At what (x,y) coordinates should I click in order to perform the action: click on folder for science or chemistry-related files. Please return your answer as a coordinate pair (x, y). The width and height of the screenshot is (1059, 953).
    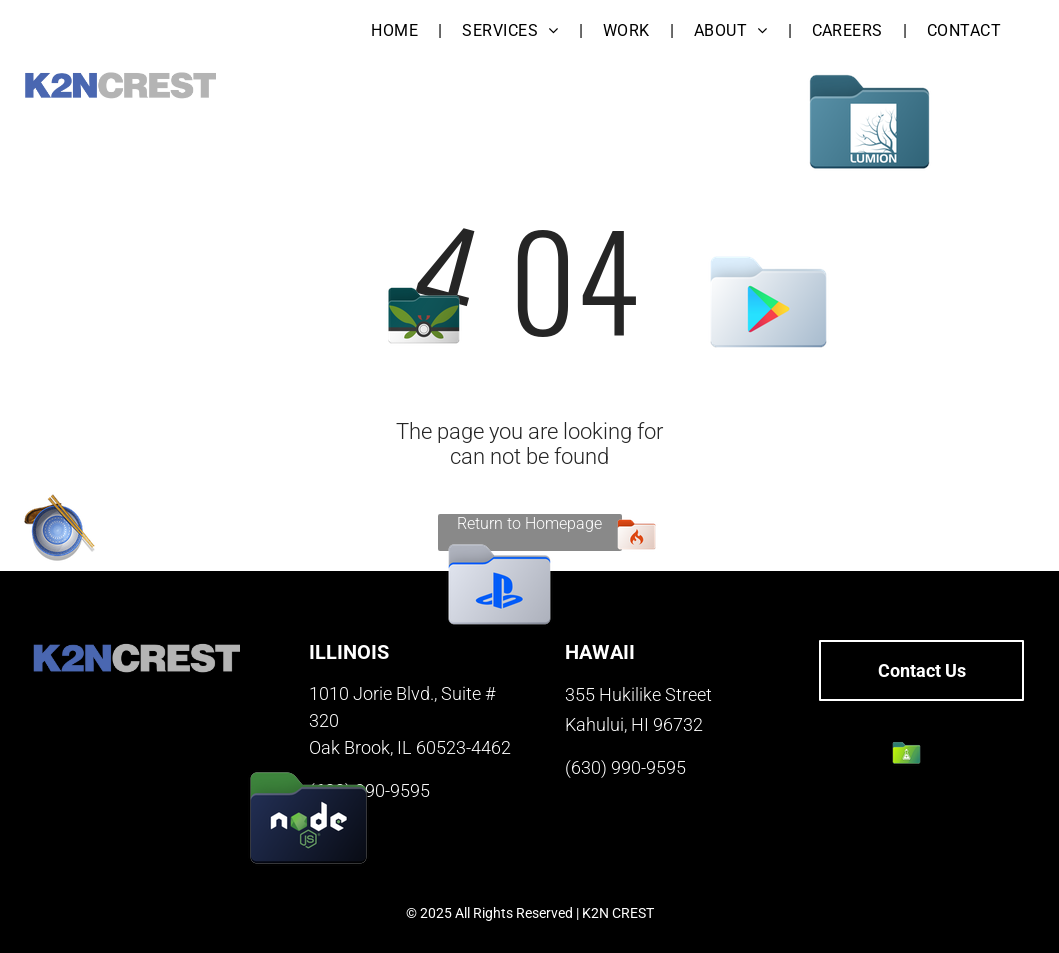
    Looking at the image, I should click on (906, 753).